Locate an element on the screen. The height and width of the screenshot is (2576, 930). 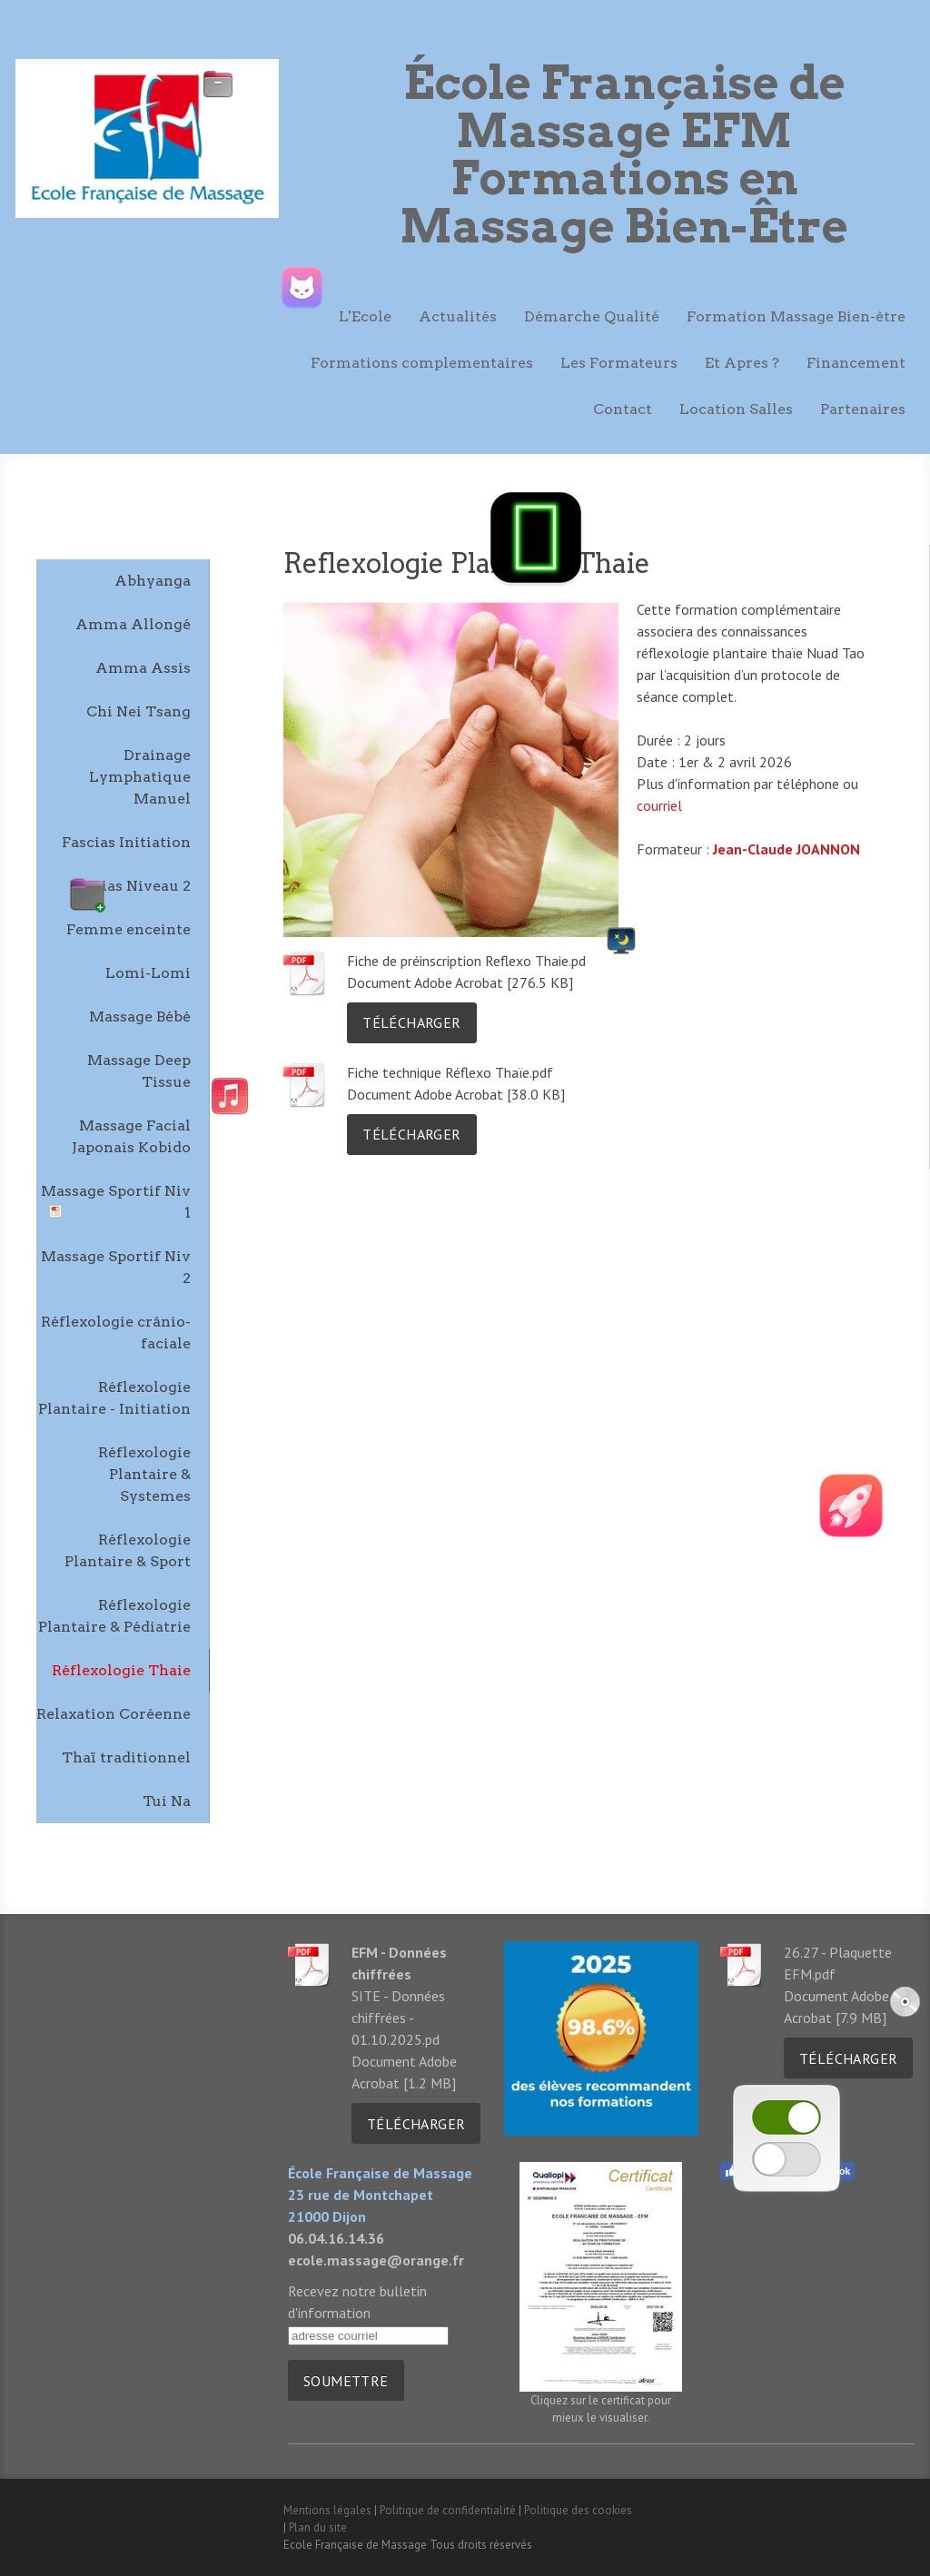
open clash verge proxy client is located at coordinates (302, 287).